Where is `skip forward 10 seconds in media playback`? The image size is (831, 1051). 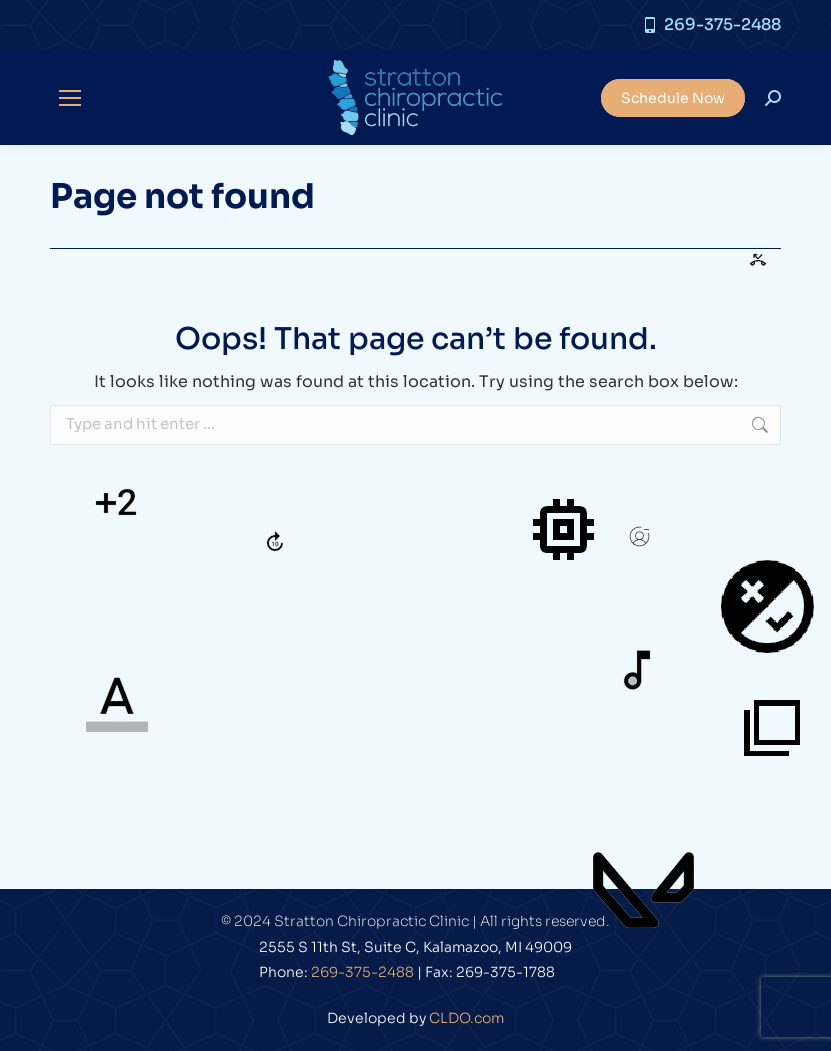 skip forward 10 seconds in media playback is located at coordinates (275, 542).